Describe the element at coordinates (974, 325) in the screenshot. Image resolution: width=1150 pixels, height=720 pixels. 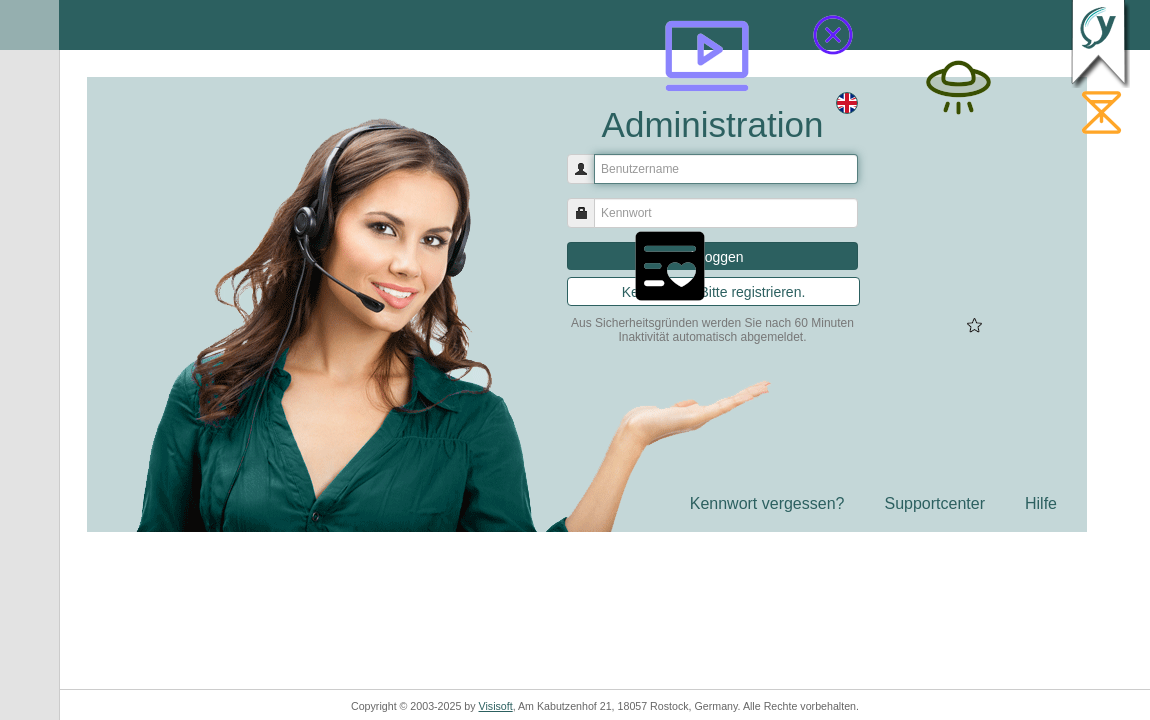
I see `add to favorites` at that location.